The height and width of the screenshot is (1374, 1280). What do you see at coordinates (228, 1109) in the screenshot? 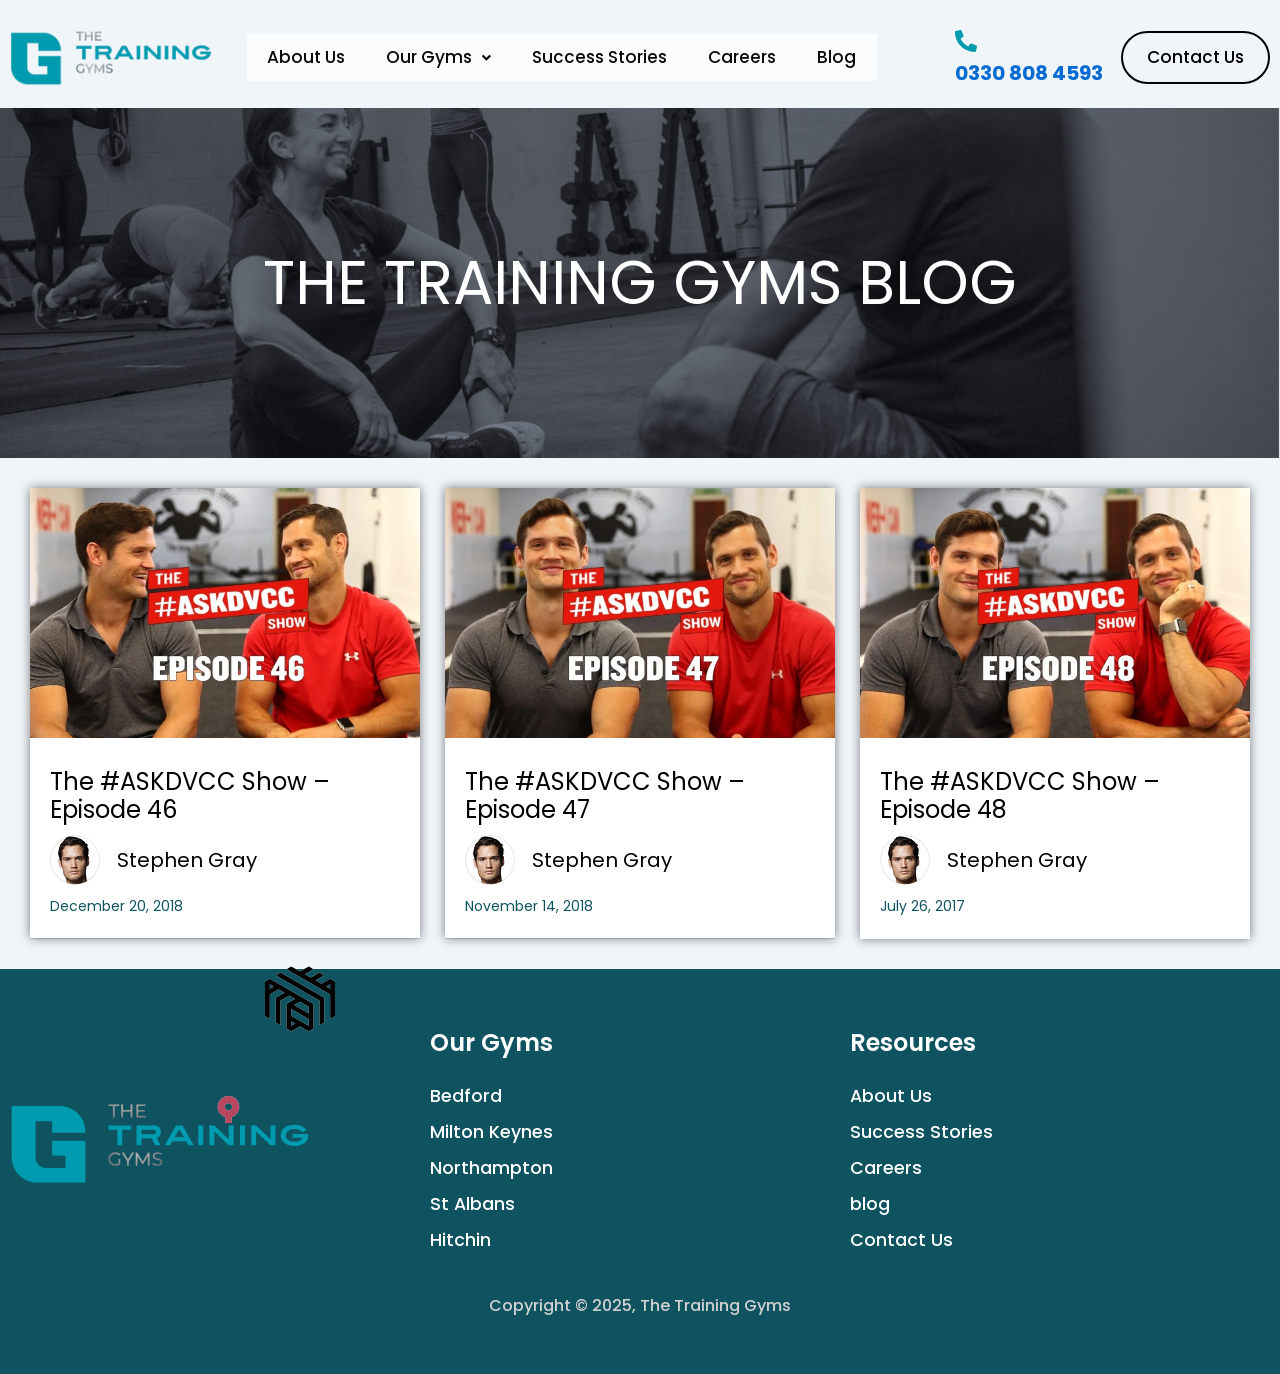
I see `open sourcetree git client` at bounding box center [228, 1109].